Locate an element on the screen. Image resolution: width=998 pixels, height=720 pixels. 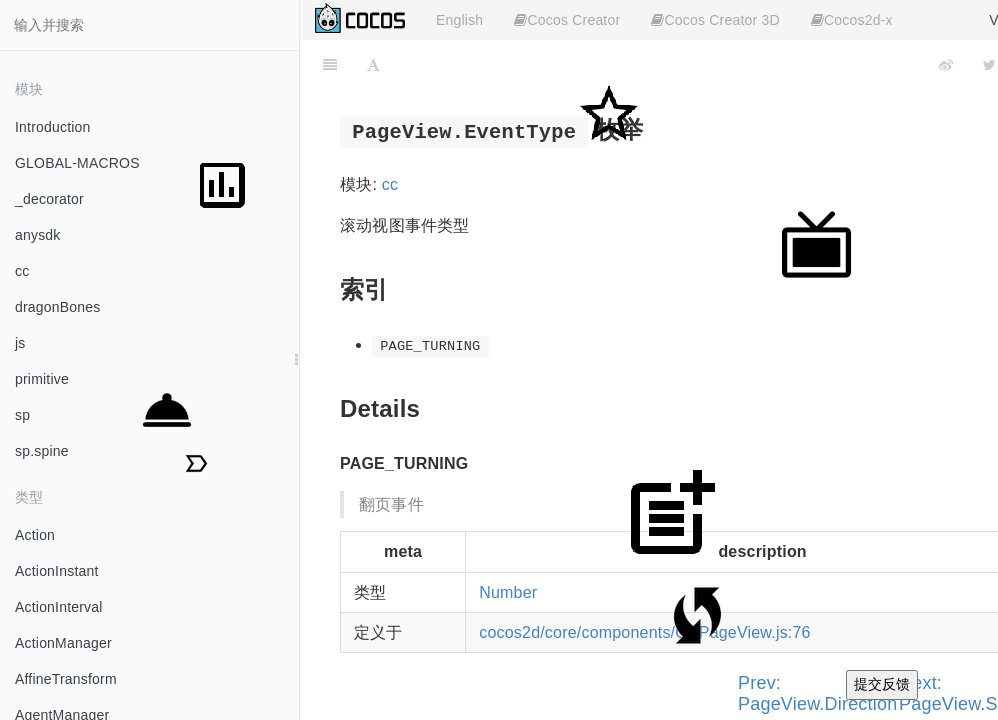
view poll results is located at coordinates (222, 185).